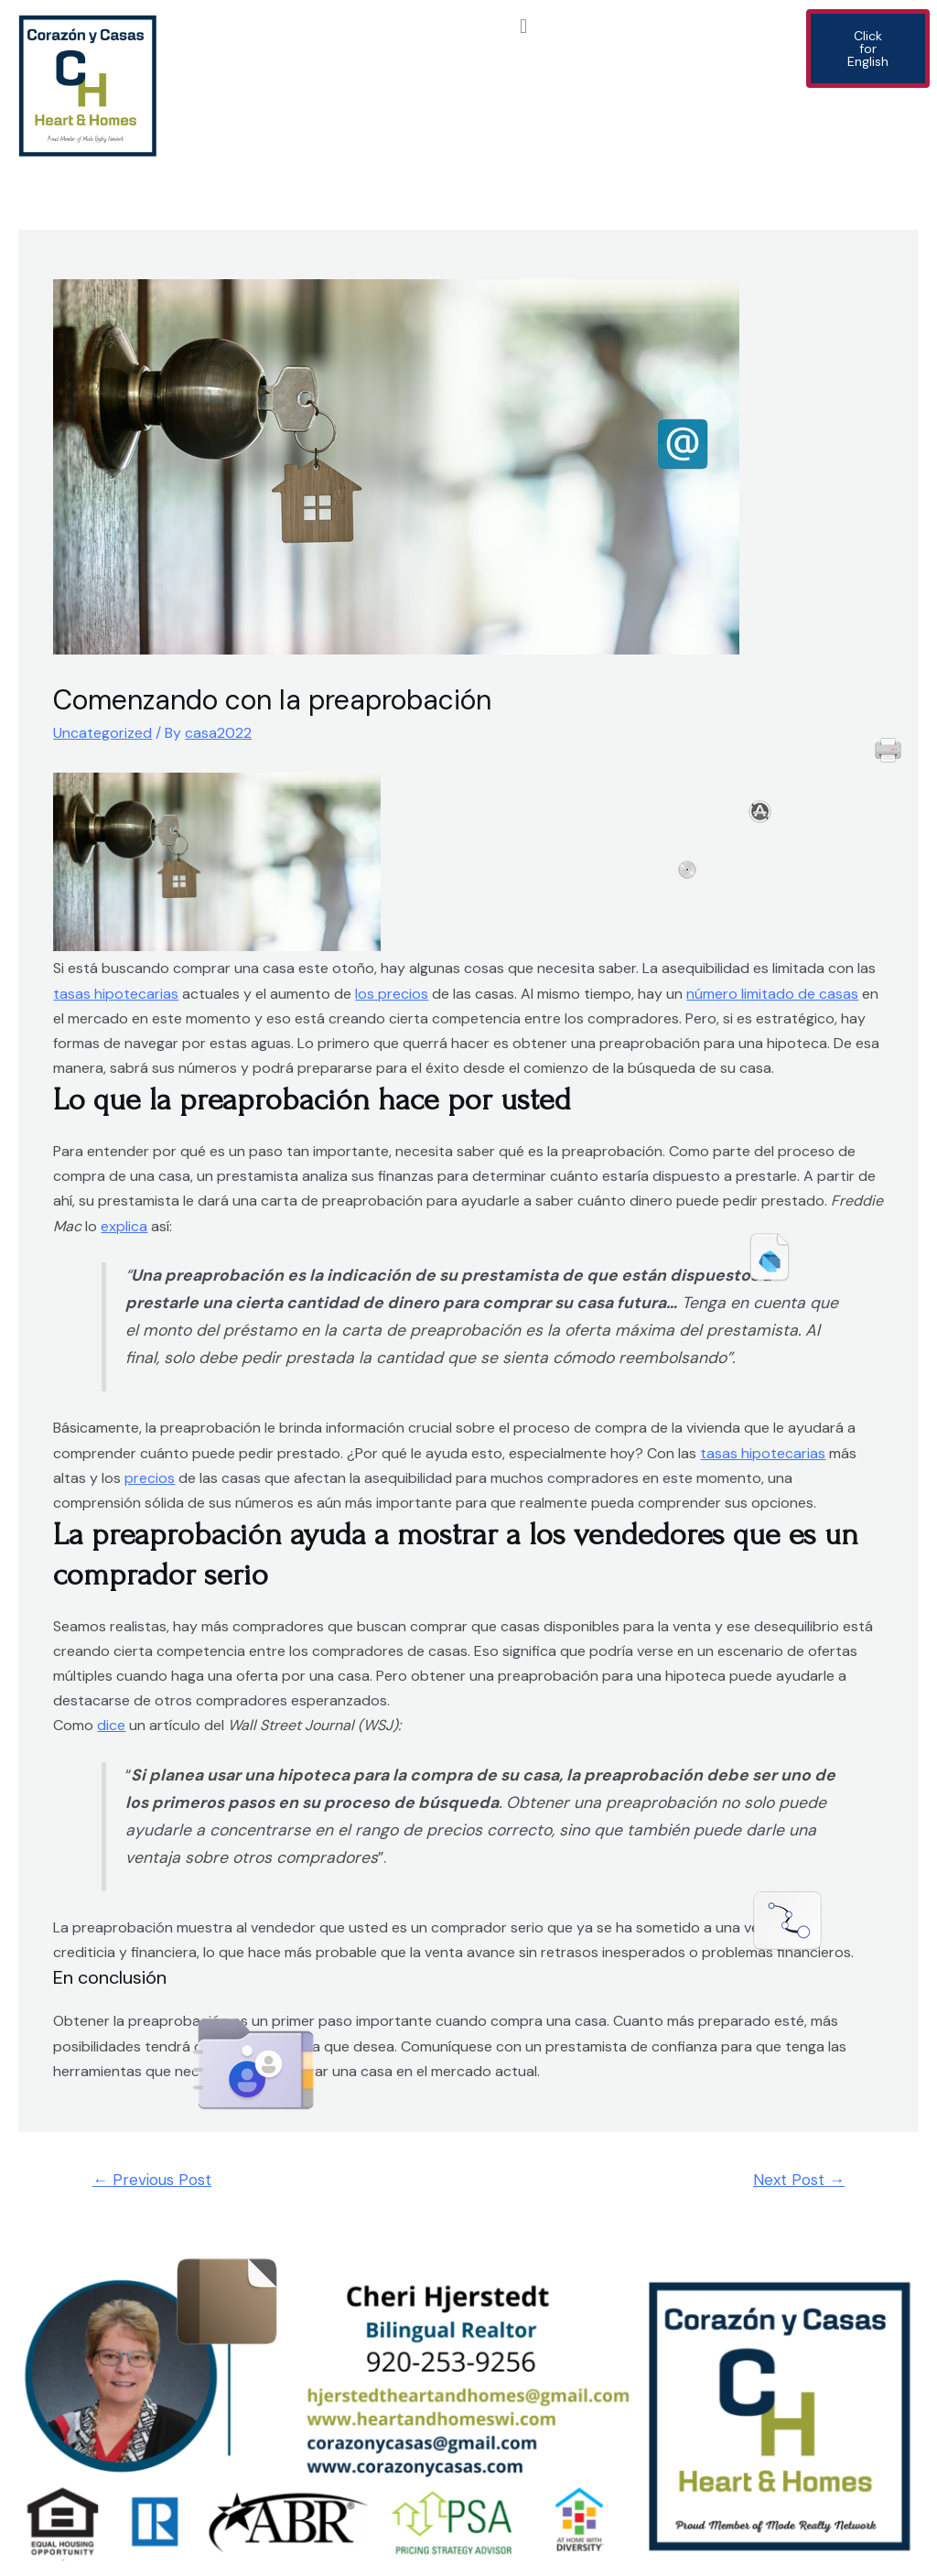 The height and width of the screenshot is (2576, 937). I want to click on open a karbon vector graphics file, so click(787, 1918).